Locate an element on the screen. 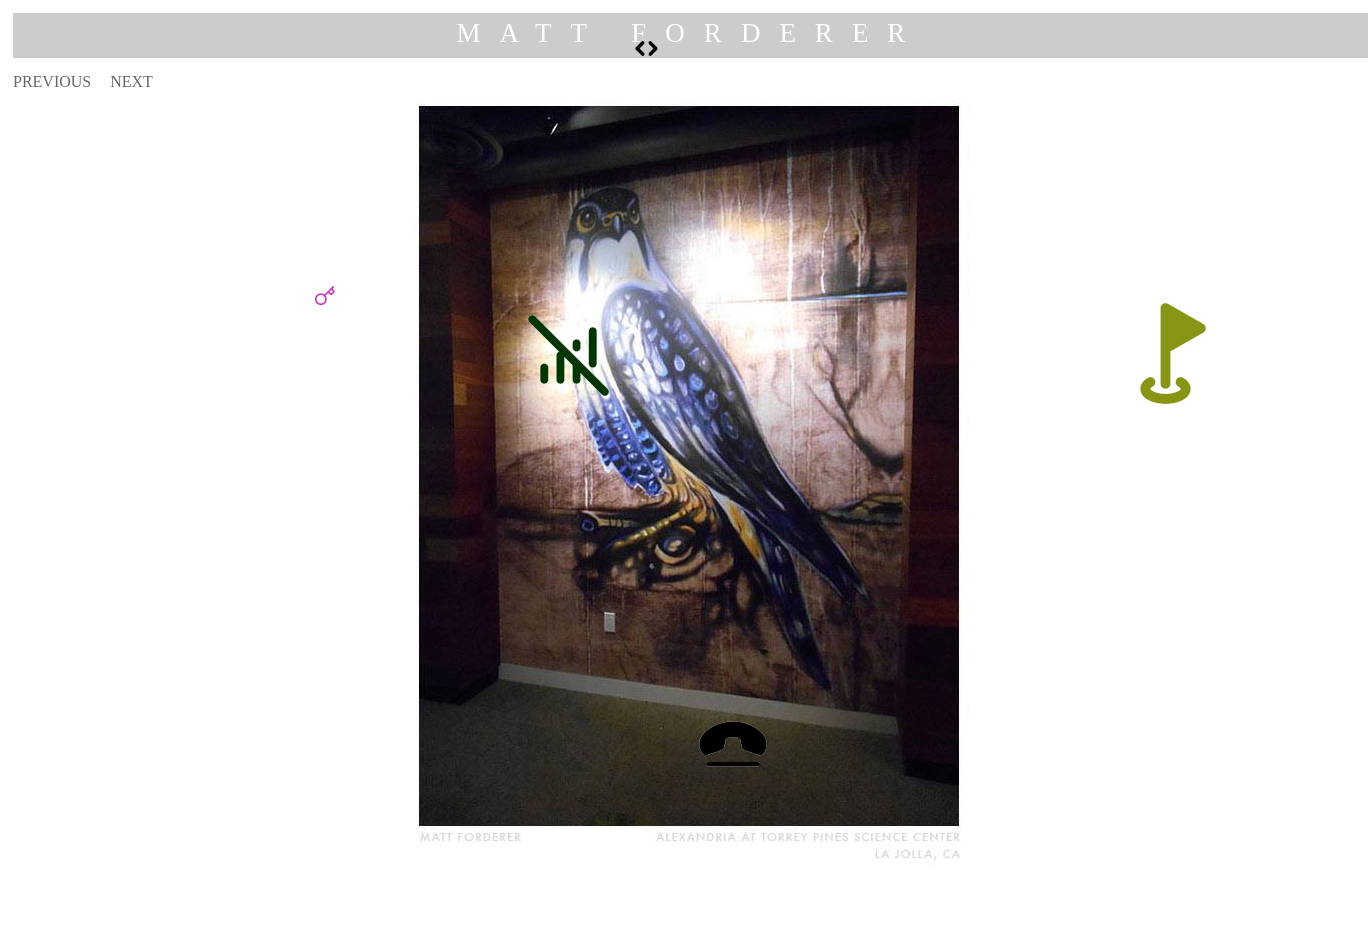 Image resolution: width=1368 pixels, height=927 pixels. end the current phone call is located at coordinates (733, 744).